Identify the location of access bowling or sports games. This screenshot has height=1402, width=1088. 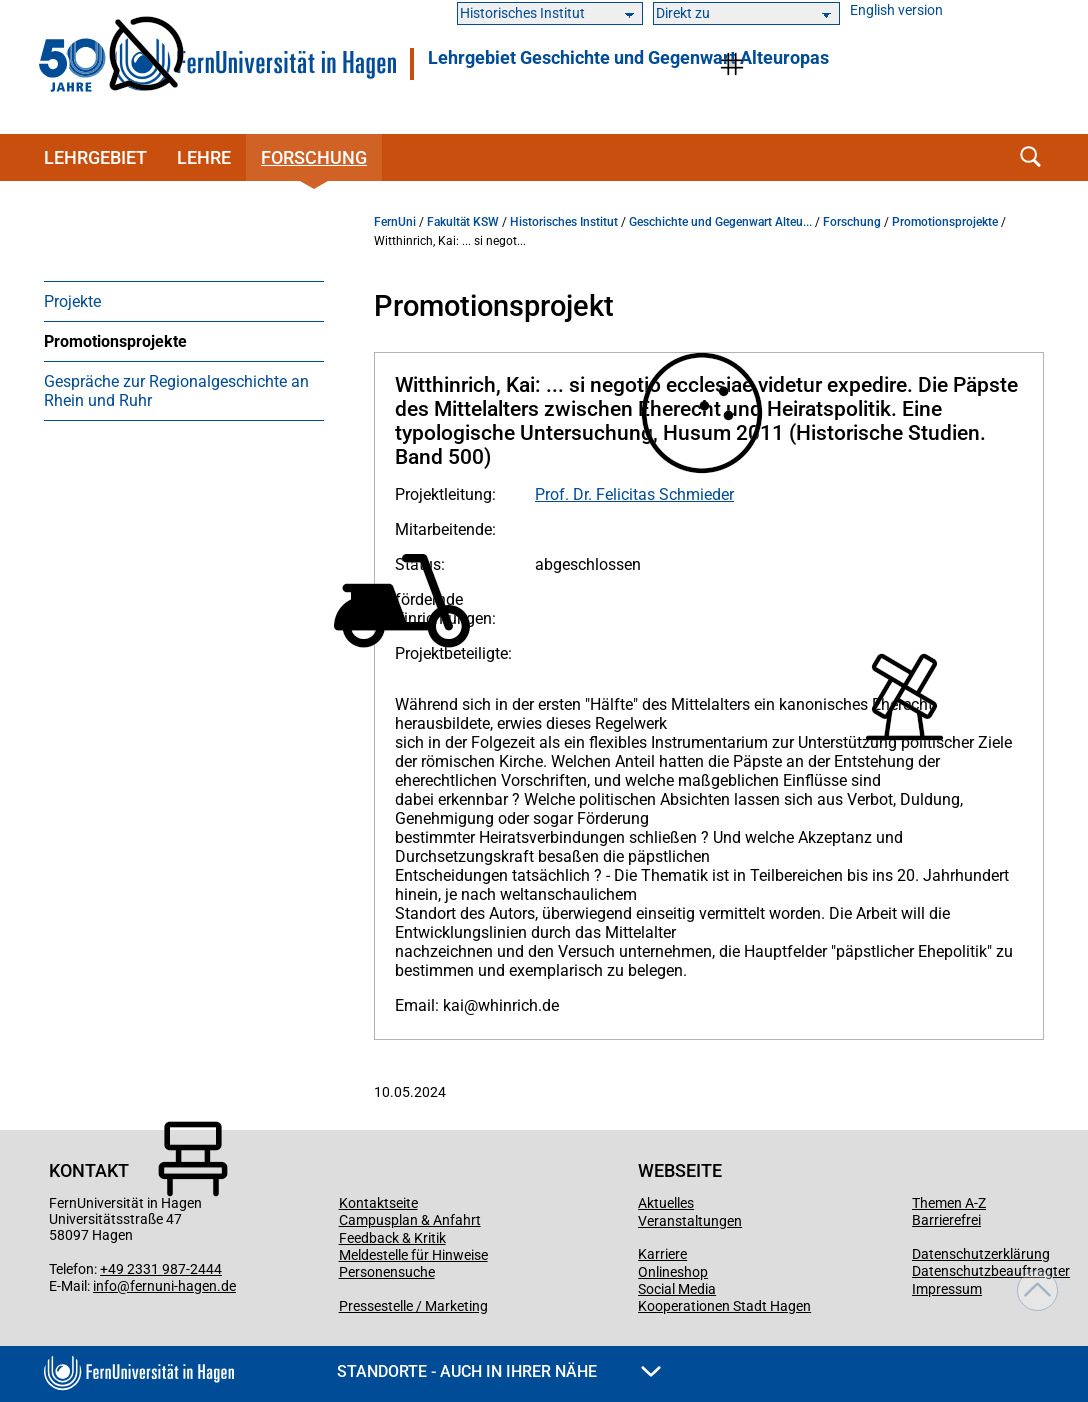
(702, 413).